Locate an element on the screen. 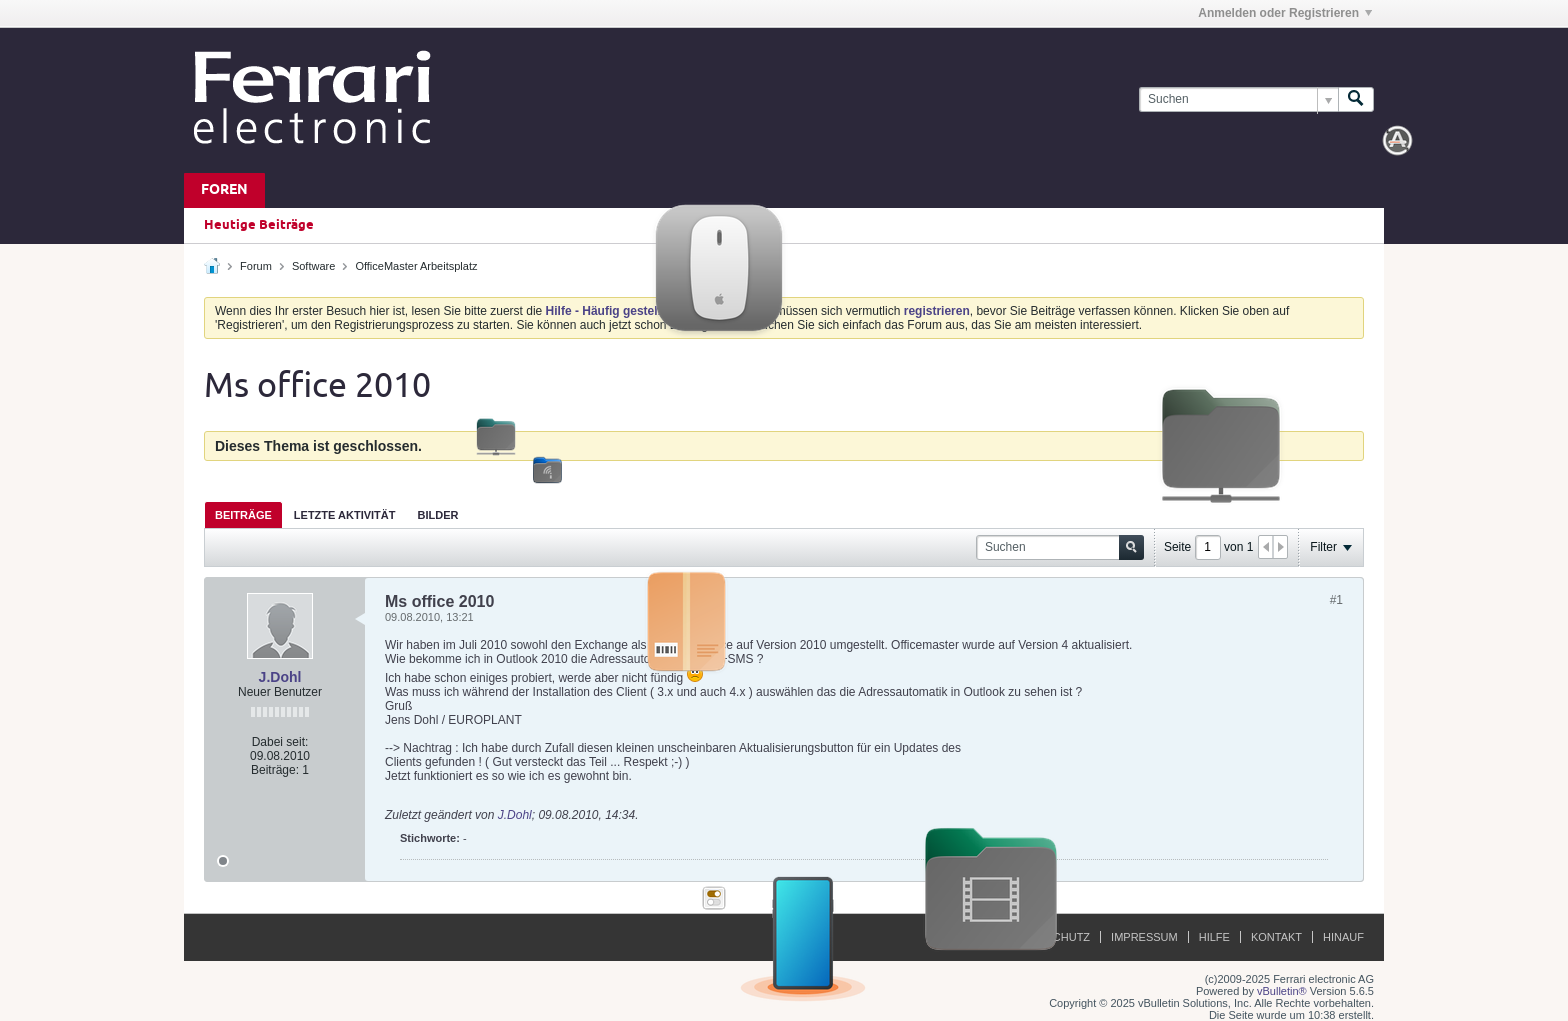 Image resolution: width=1568 pixels, height=1021 pixels. access a remote or network folder is located at coordinates (1221, 444).